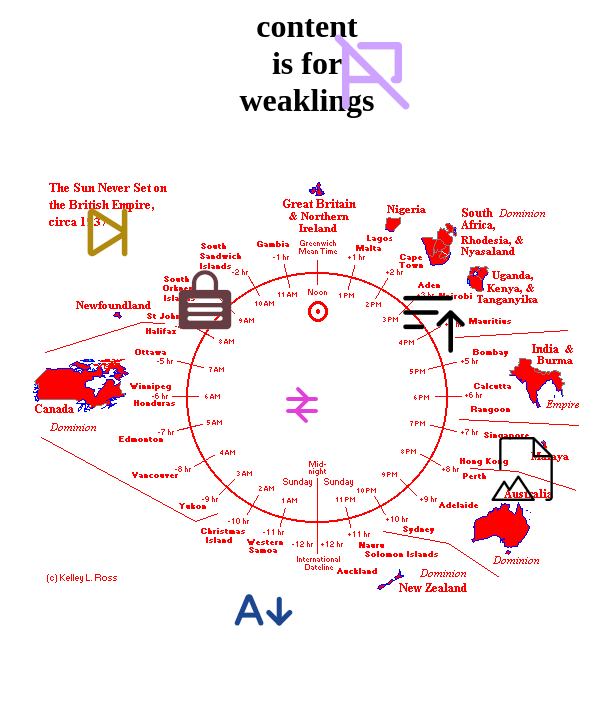 This screenshot has height=720, width=614. Describe the element at coordinates (205, 303) in the screenshot. I see `secure or locked content` at that location.